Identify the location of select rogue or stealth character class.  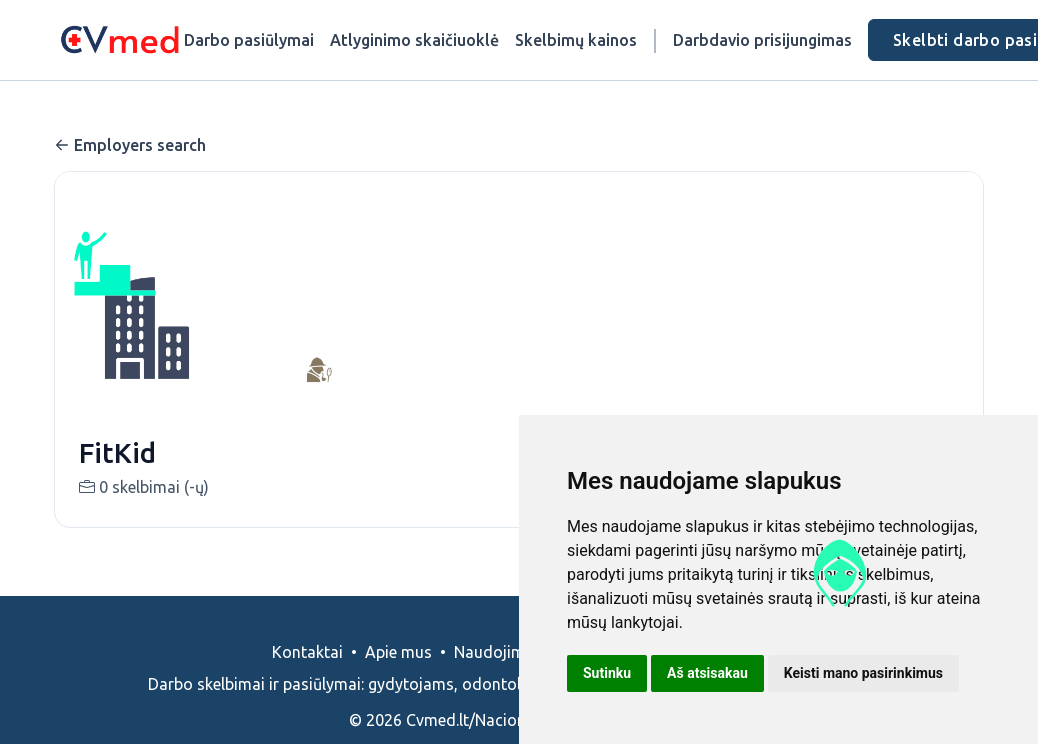
(840, 573).